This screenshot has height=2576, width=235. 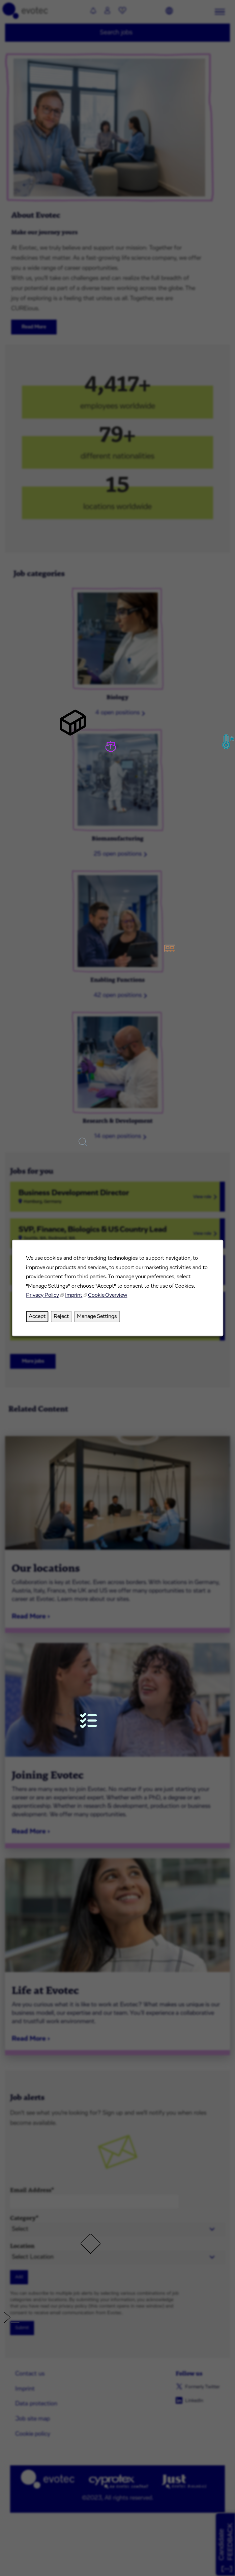 What do you see at coordinates (83, 1142) in the screenshot?
I see `search for content or items` at bounding box center [83, 1142].